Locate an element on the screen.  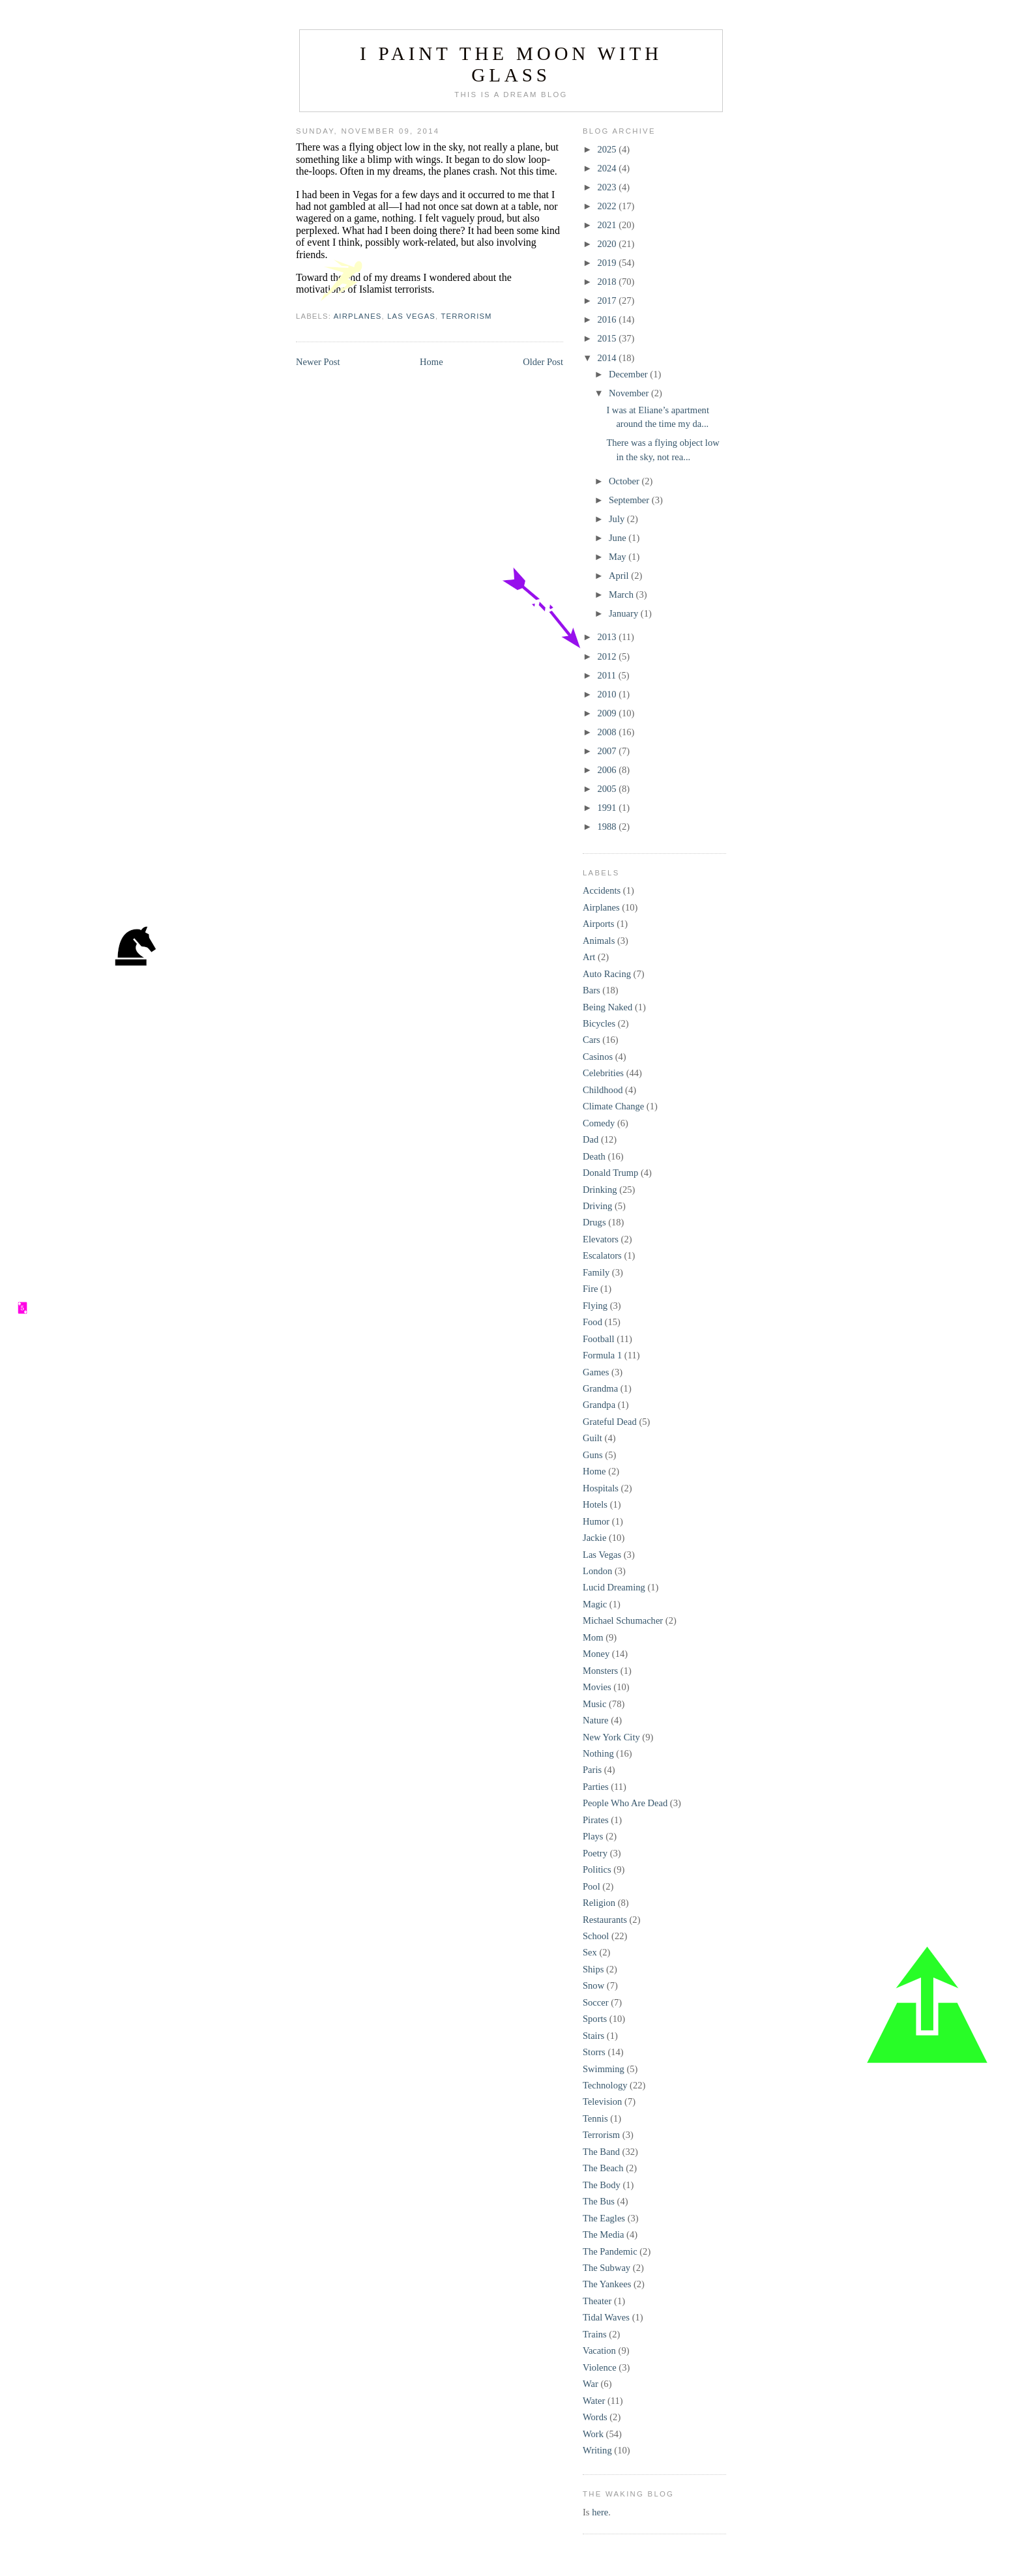
play chess or strategy games is located at coordinates (136, 943).